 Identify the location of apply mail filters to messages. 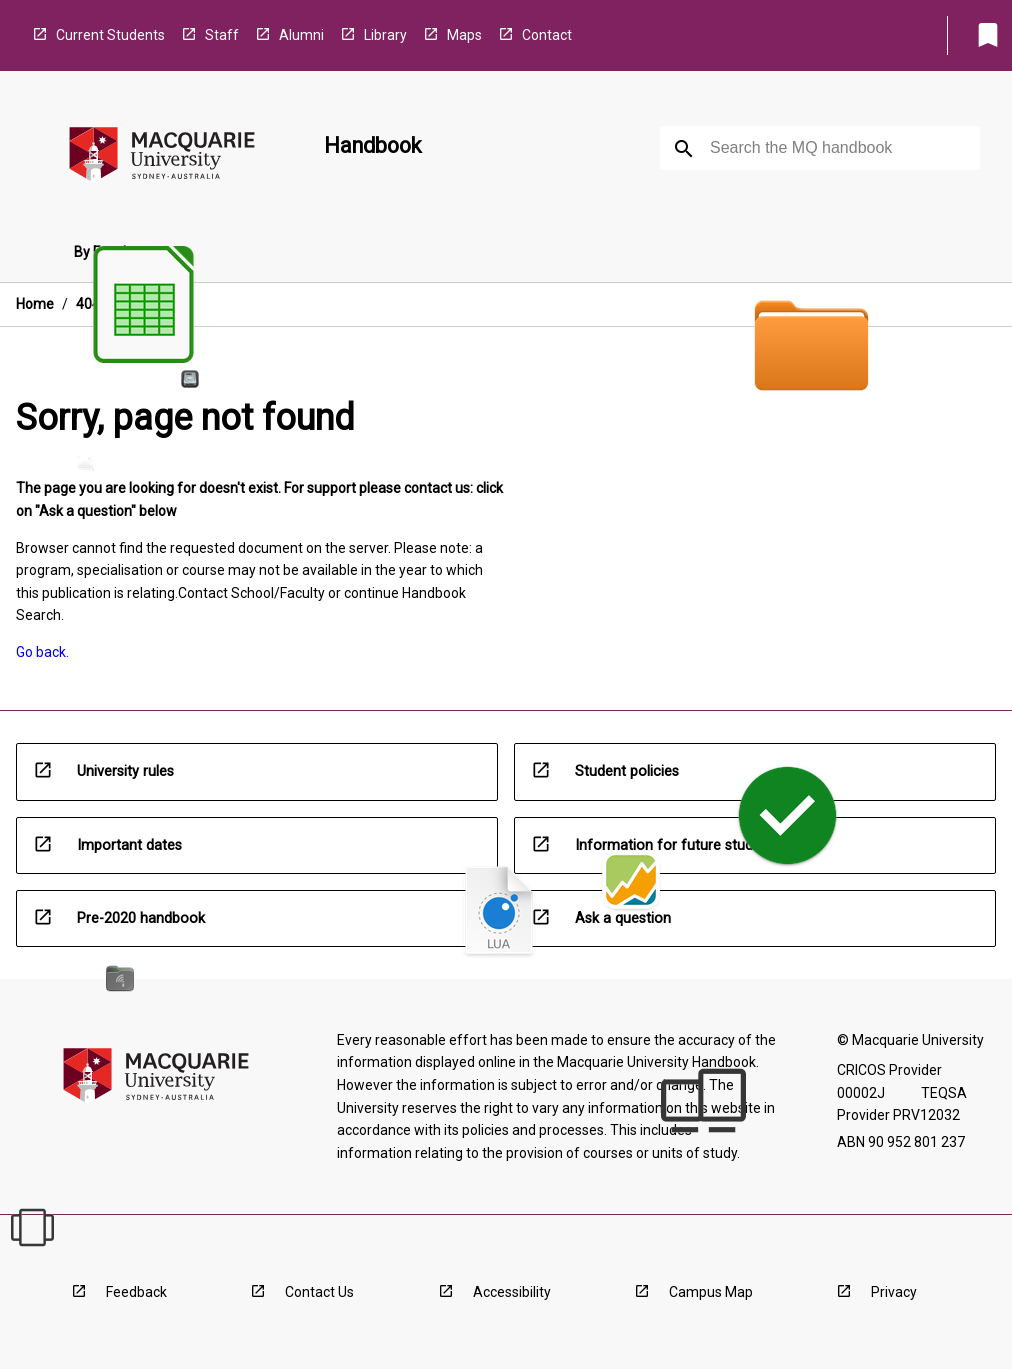
(787, 815).